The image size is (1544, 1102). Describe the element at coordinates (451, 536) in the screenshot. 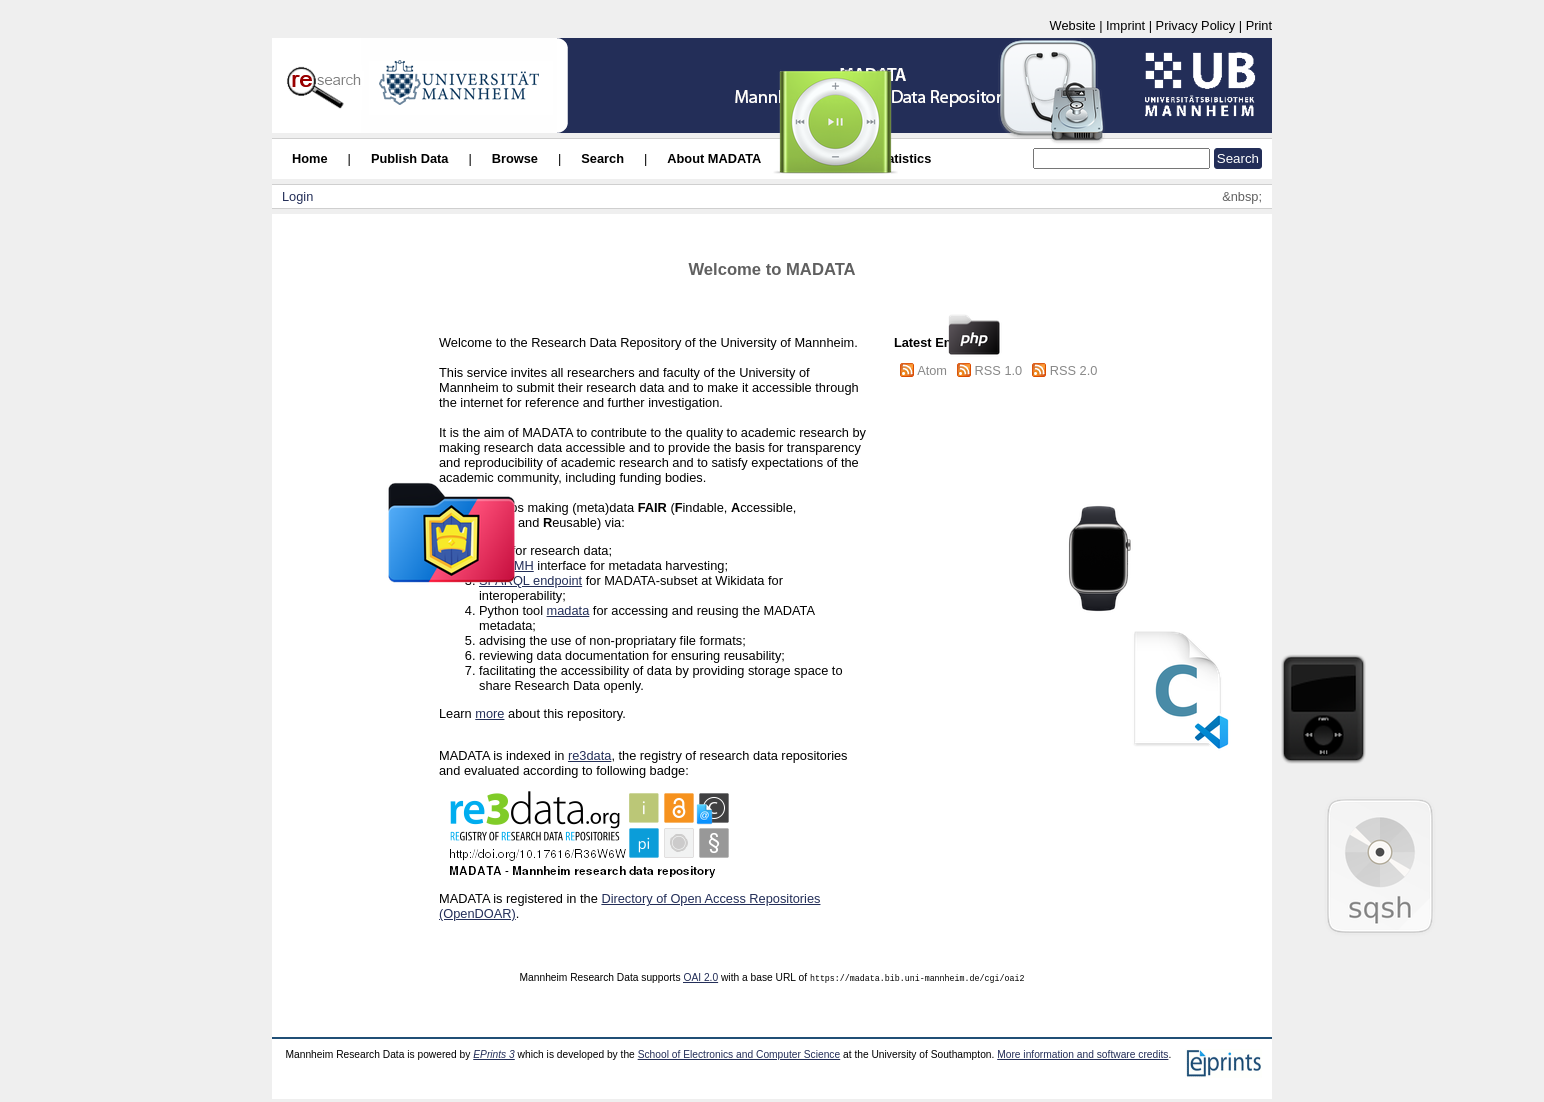

I see `open clash royale game files folder` at that location.